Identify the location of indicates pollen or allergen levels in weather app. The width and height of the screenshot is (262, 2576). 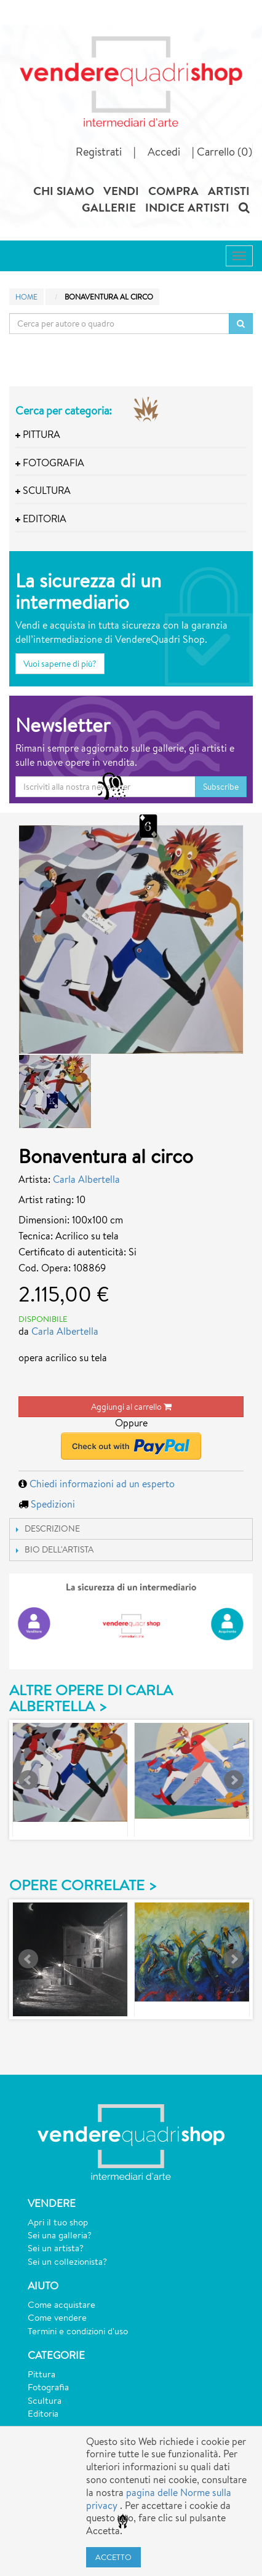
(112, 786).